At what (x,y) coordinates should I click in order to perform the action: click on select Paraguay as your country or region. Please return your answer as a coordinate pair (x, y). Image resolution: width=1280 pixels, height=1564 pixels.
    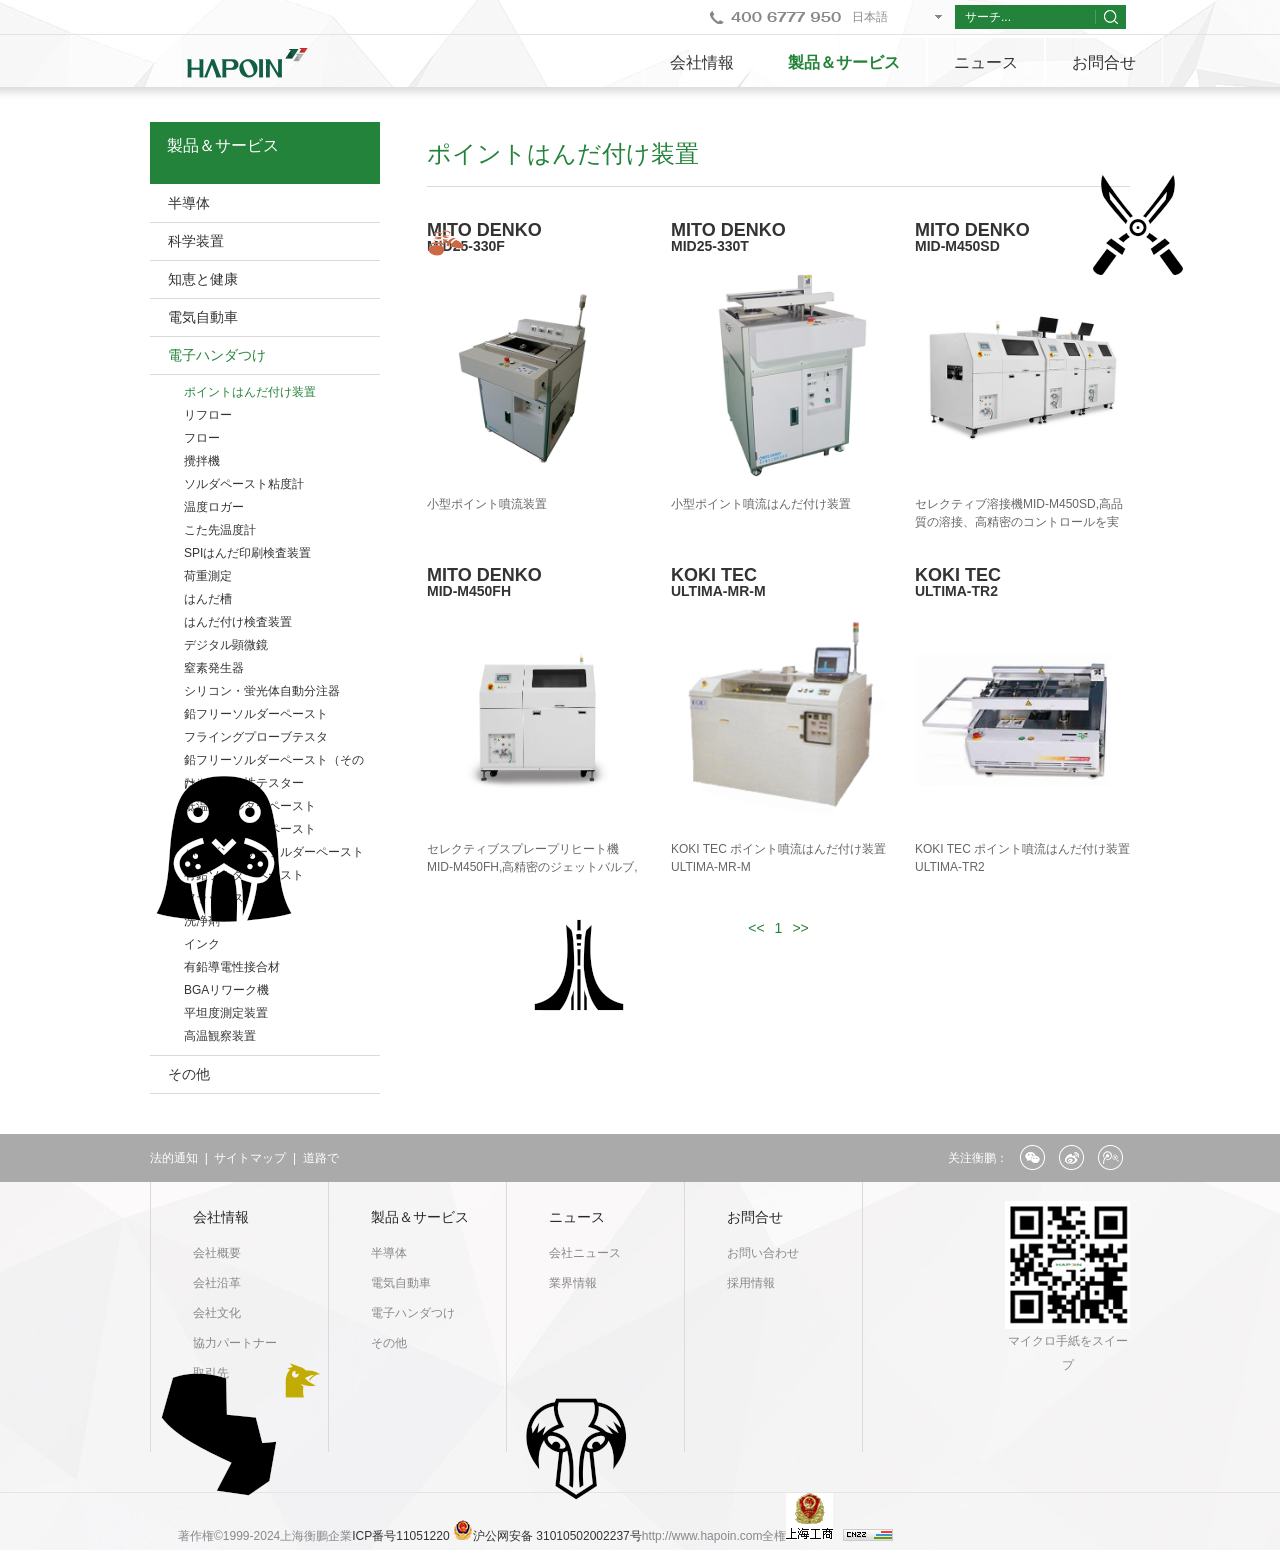
    Looking at the image, I should click on (219, 1434).